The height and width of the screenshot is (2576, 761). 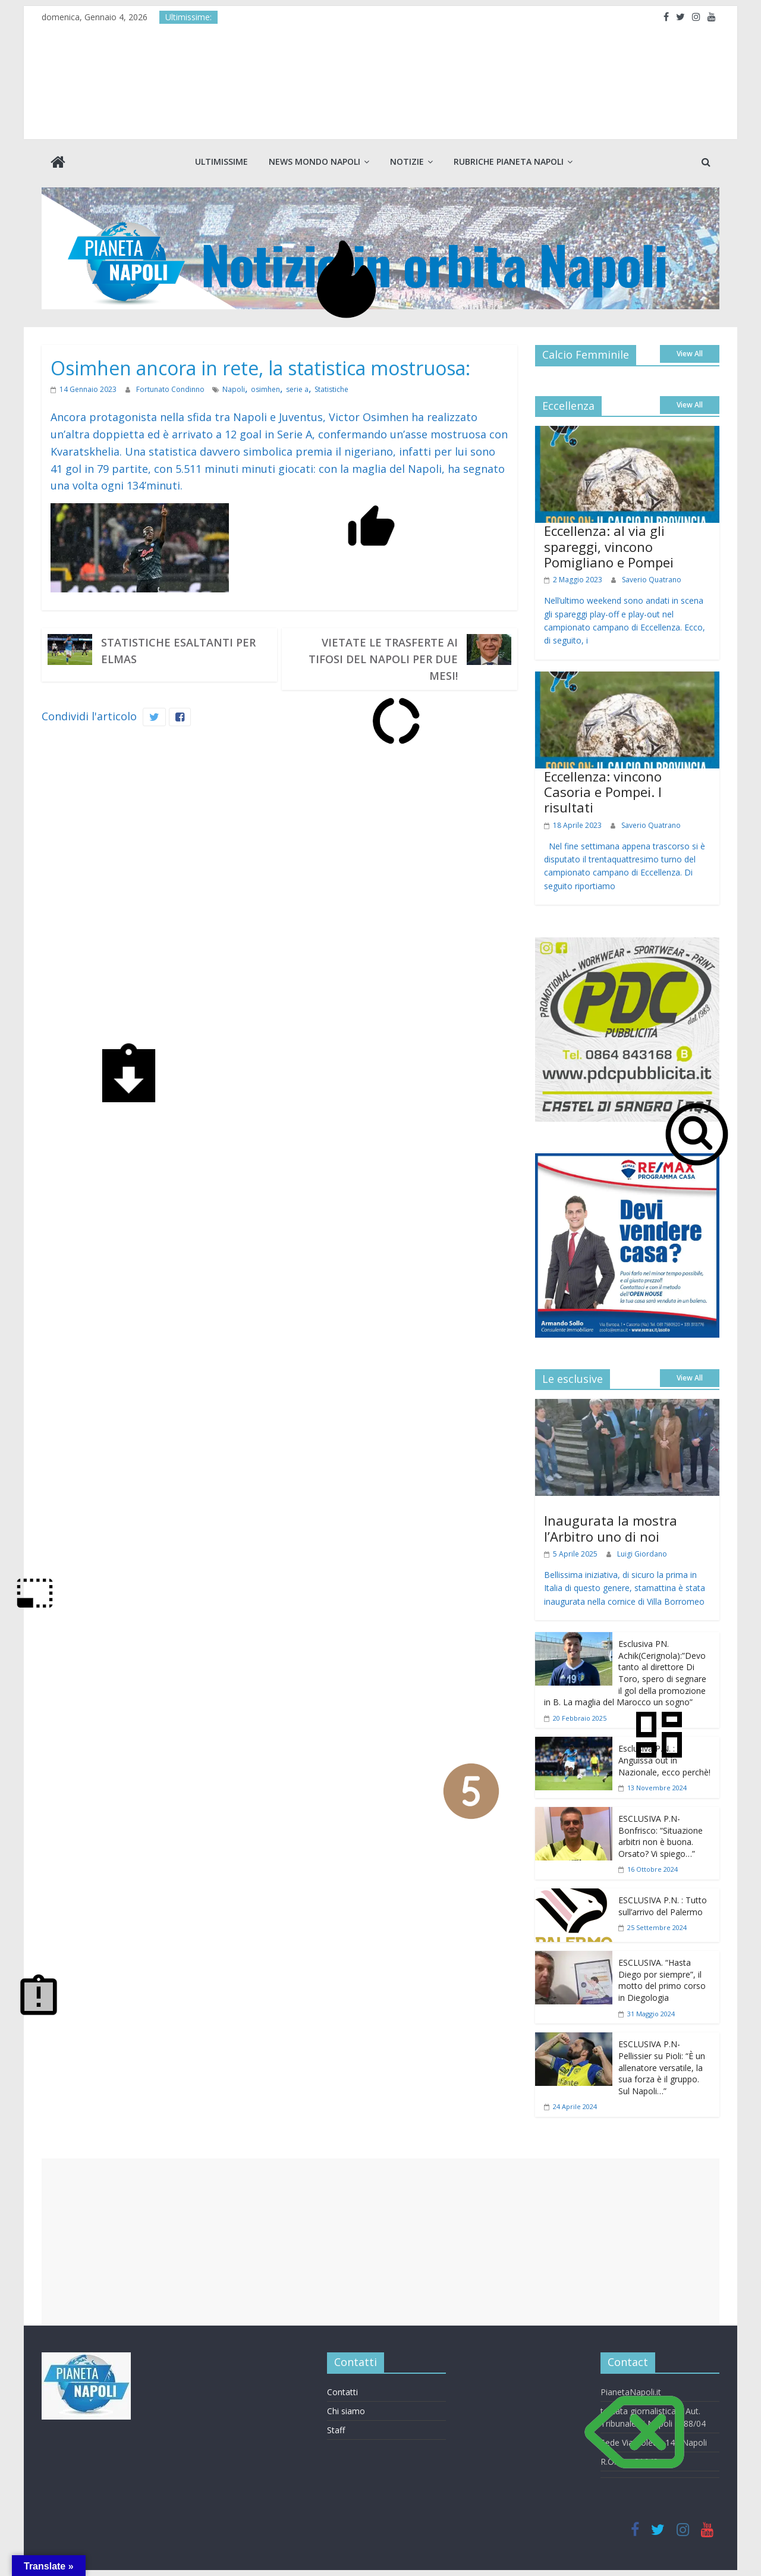 What do you see at coordinates (34, 1593) in the screenshot?
I see `resize image to smaller dimensions` at bounding box center [34, 1593].